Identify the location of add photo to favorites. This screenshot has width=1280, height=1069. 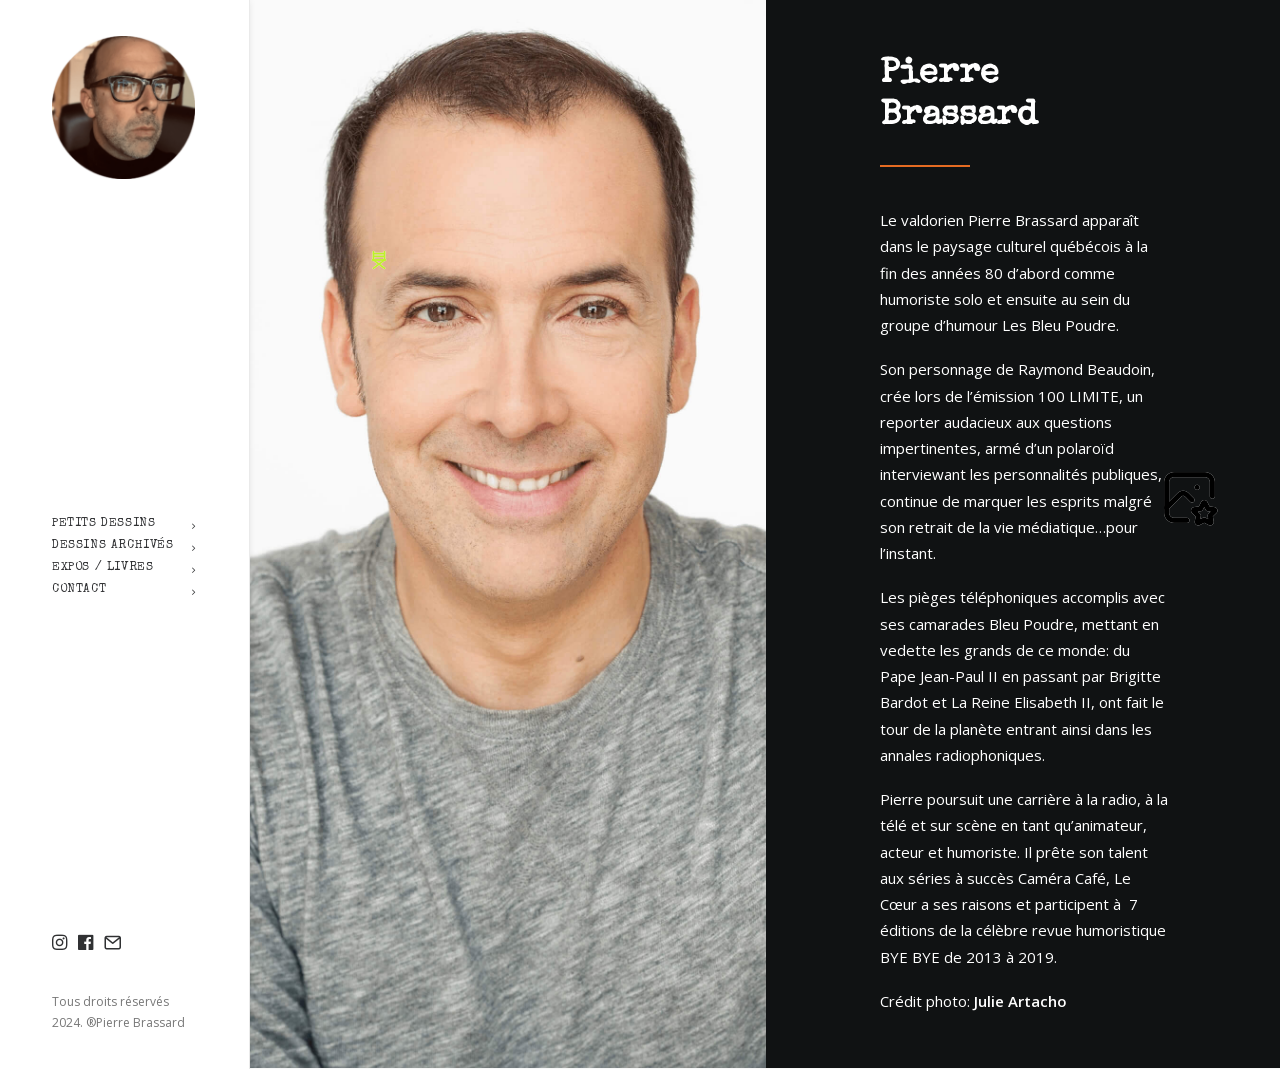
(1189, 497).